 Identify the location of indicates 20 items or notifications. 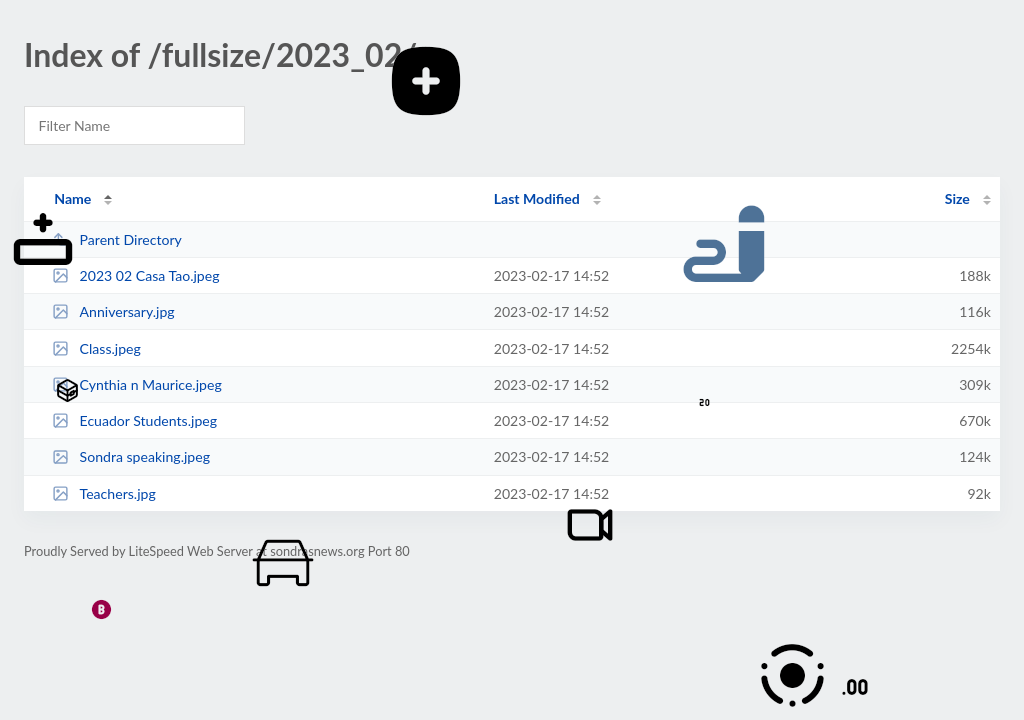
(704, 402).